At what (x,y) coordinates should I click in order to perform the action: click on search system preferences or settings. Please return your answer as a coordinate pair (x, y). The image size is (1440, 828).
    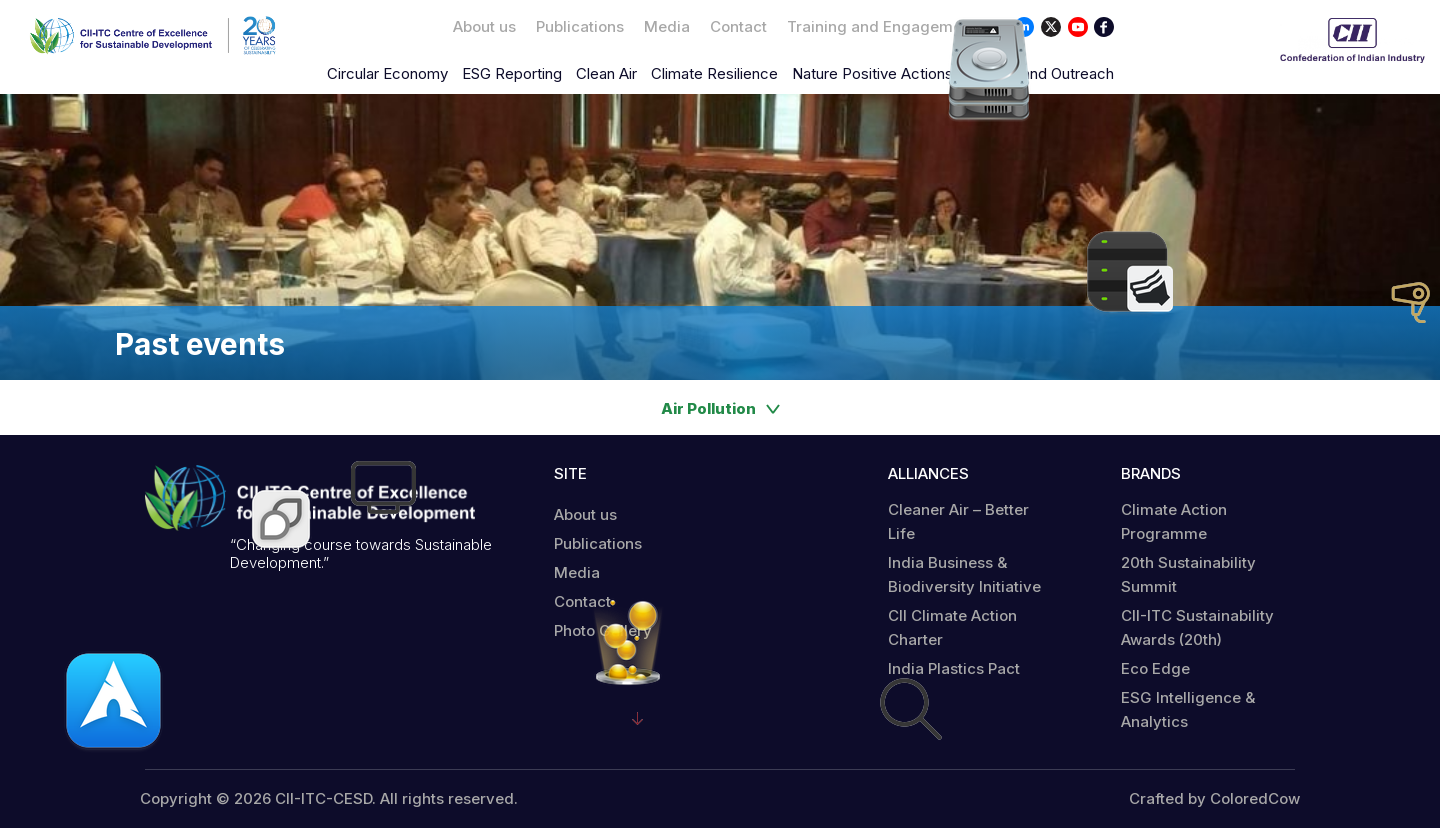
    Looking at the image, I should click on (911, 709).